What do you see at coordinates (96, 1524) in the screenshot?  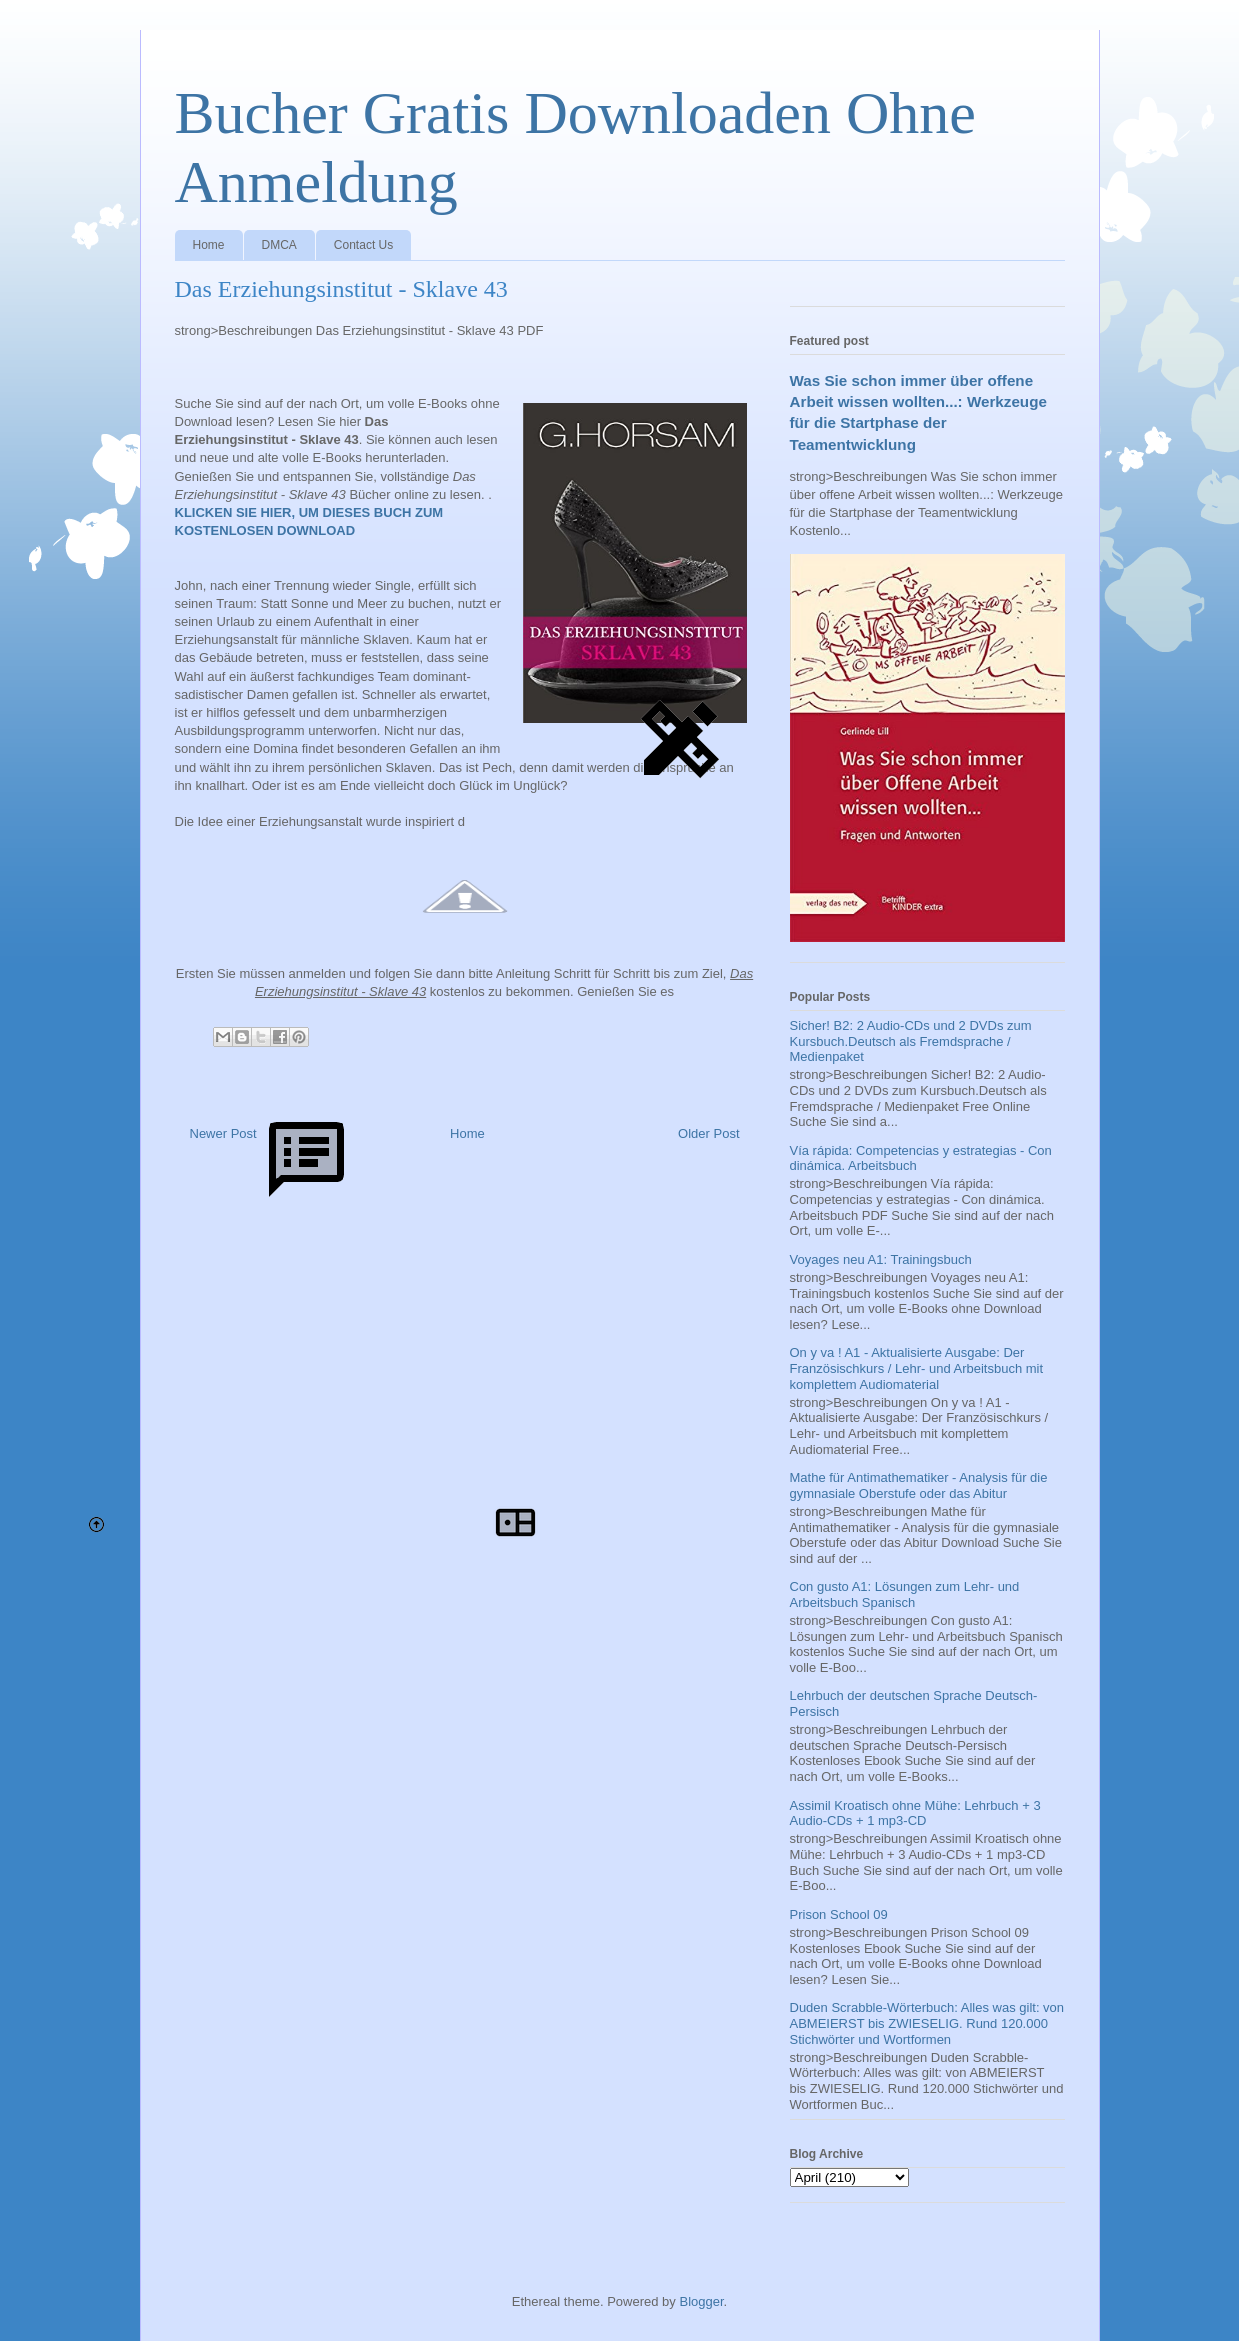 I see `scroll to top of page` at bounding box center [96, 1524].